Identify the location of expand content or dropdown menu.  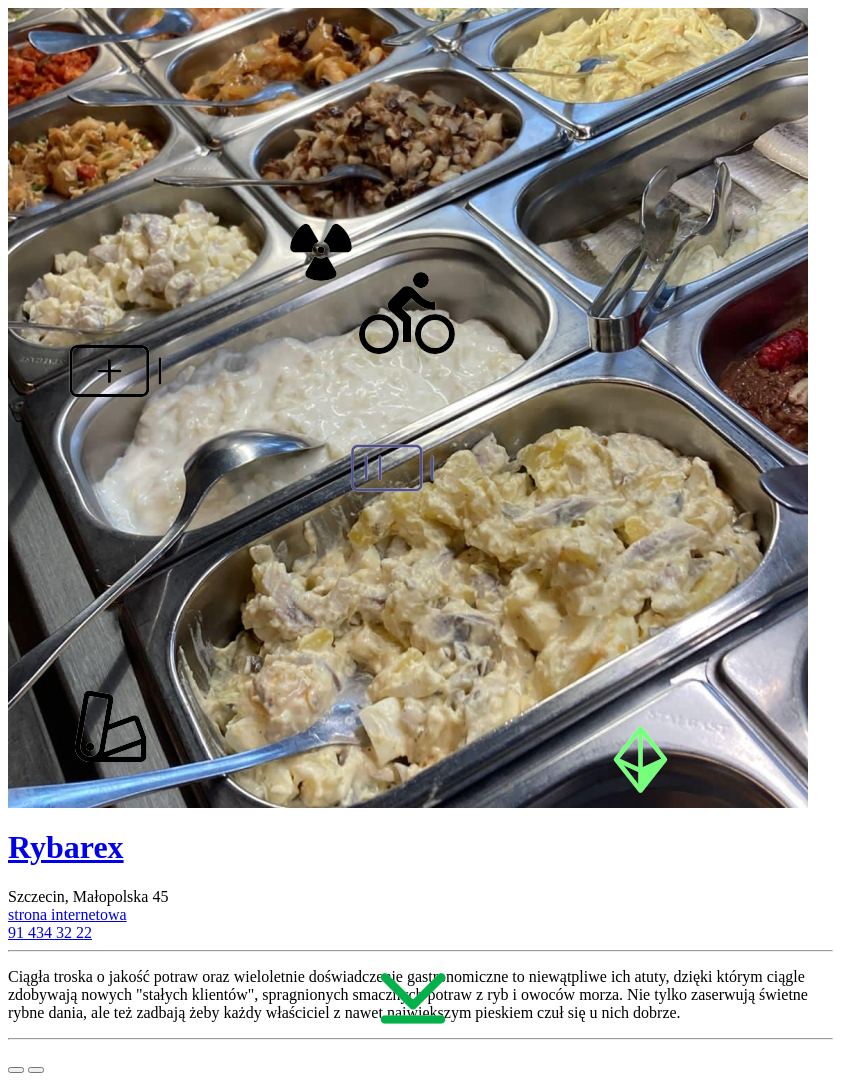
(413, 997).